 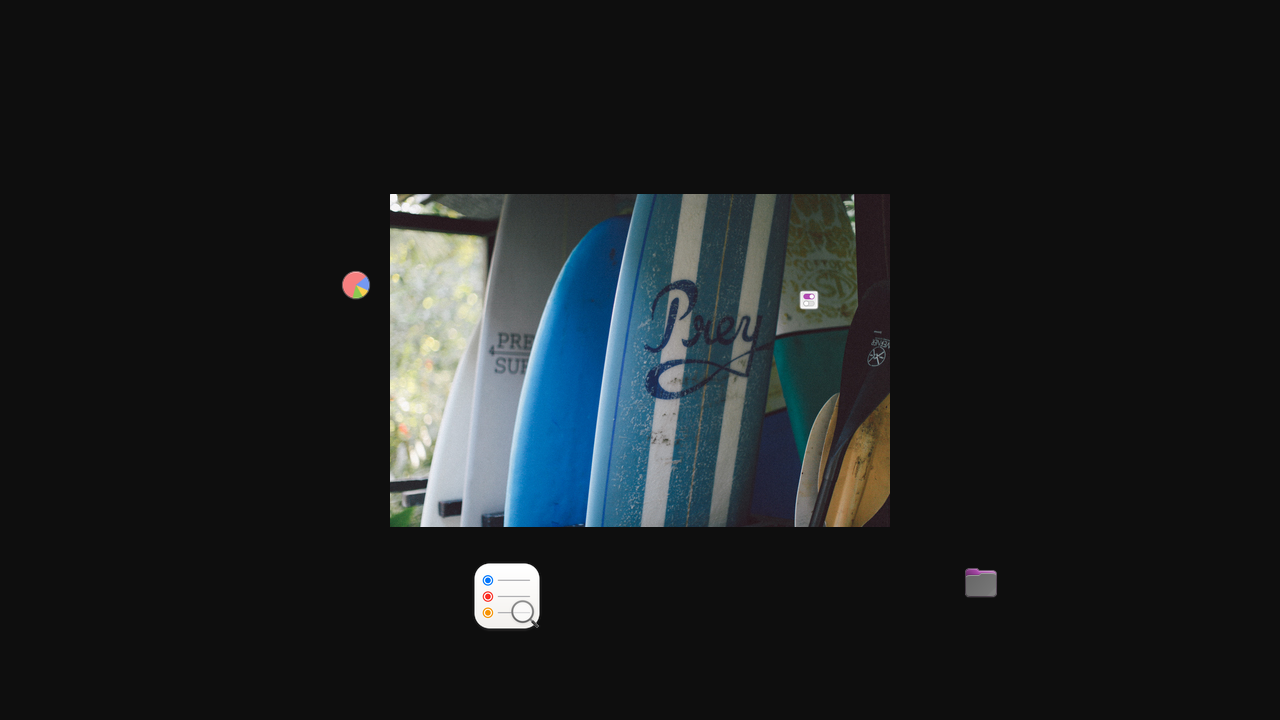 What do you see at coordinates (809, 300) in the screenshot?
I see `open desktop preferences or settings` at bounding box center [809, 300].